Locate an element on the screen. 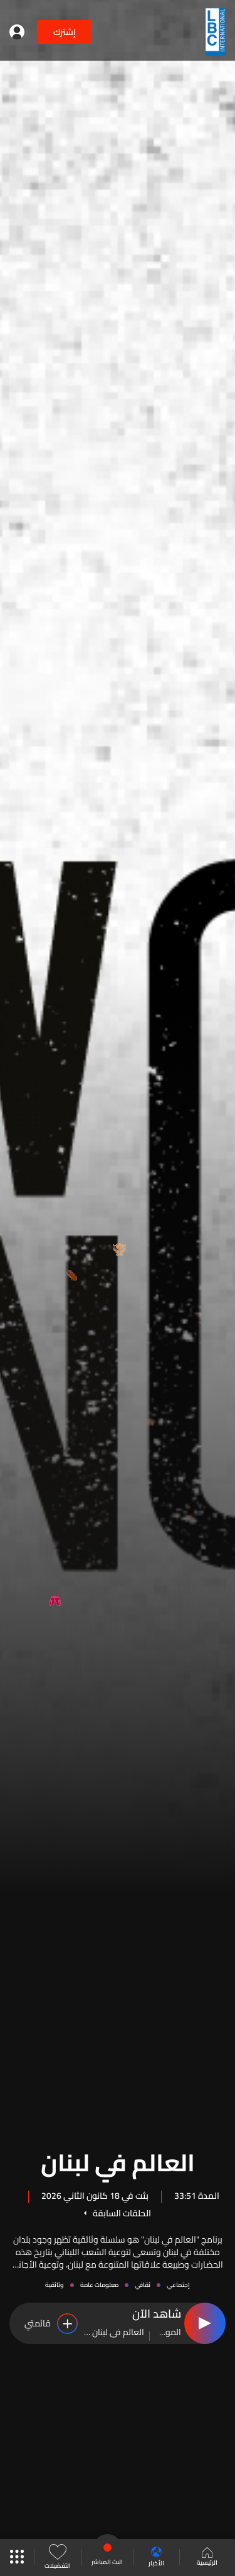  condor or eagle emblem representing a faction or team is located at coordinates (119, 1249).